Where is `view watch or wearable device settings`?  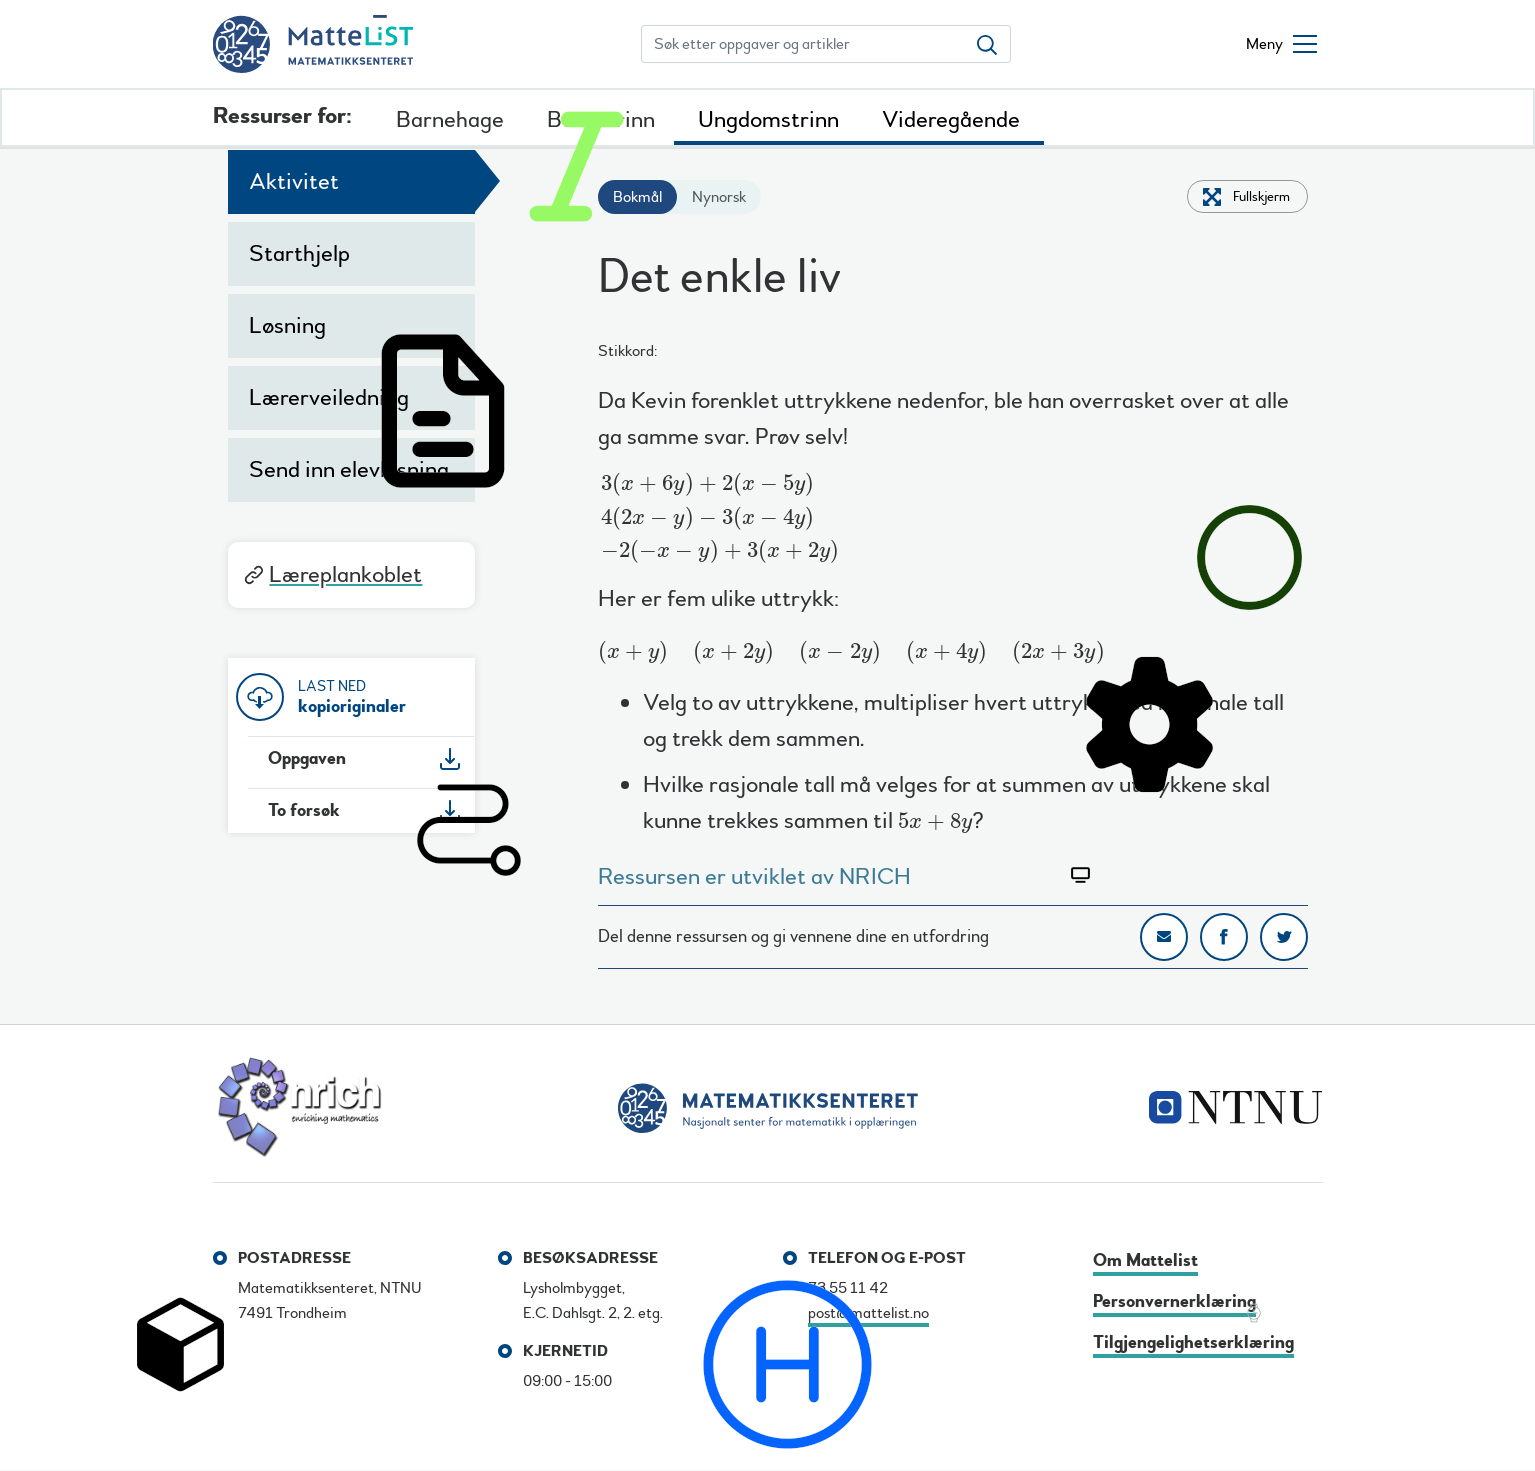
view watch or wearable device settings is located at coordinates (1254, 1313).